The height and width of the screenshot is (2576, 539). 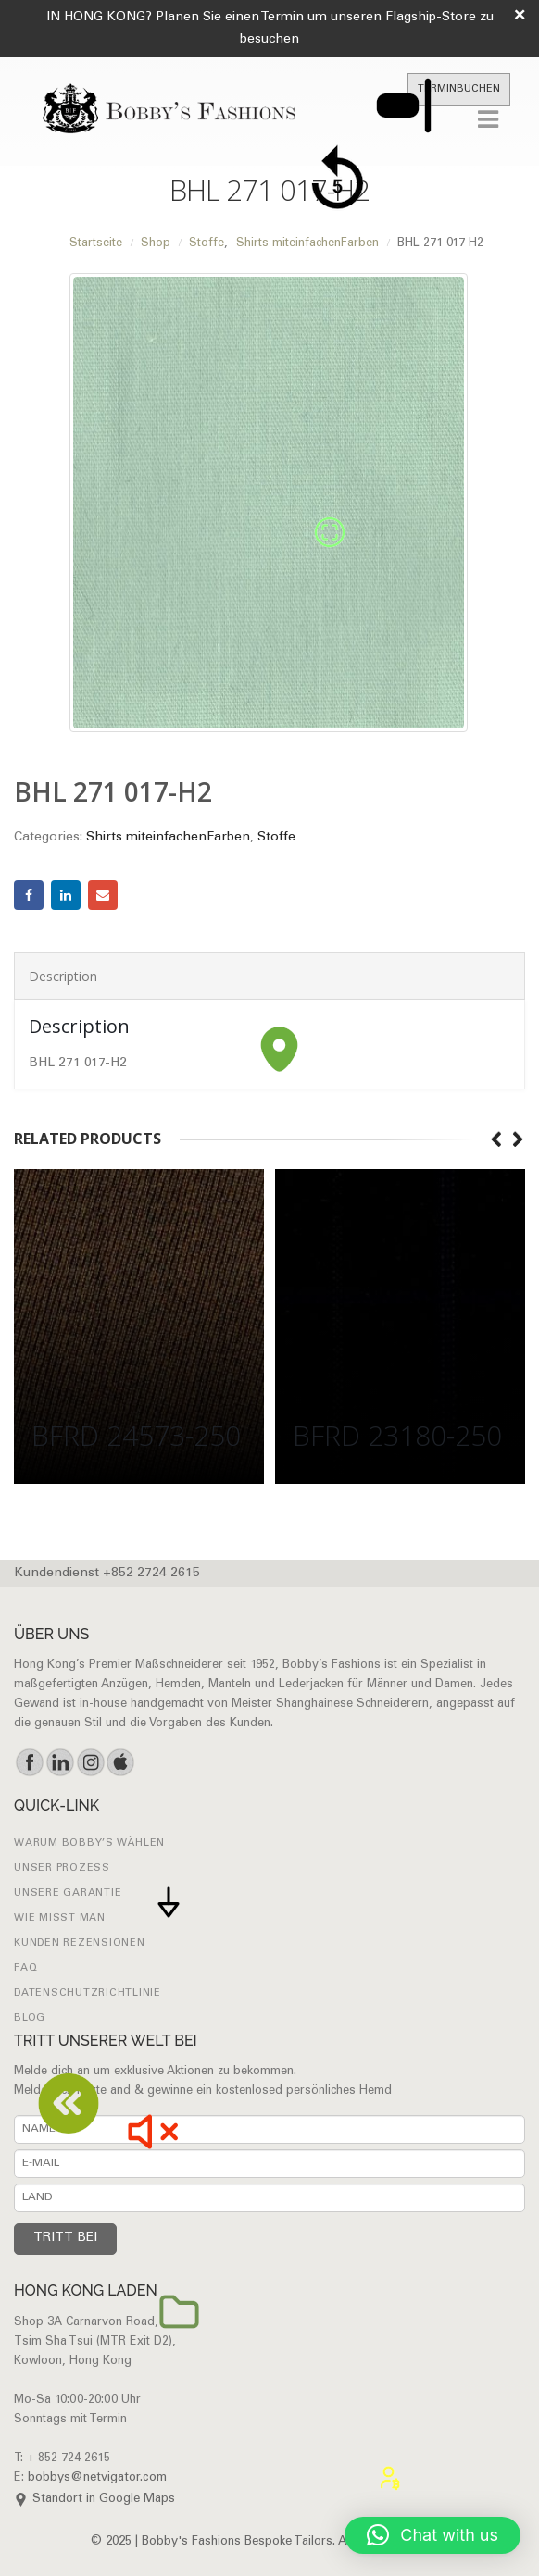 I want to click on skip back 5 seconds in playback, so click(x=337, y=180).